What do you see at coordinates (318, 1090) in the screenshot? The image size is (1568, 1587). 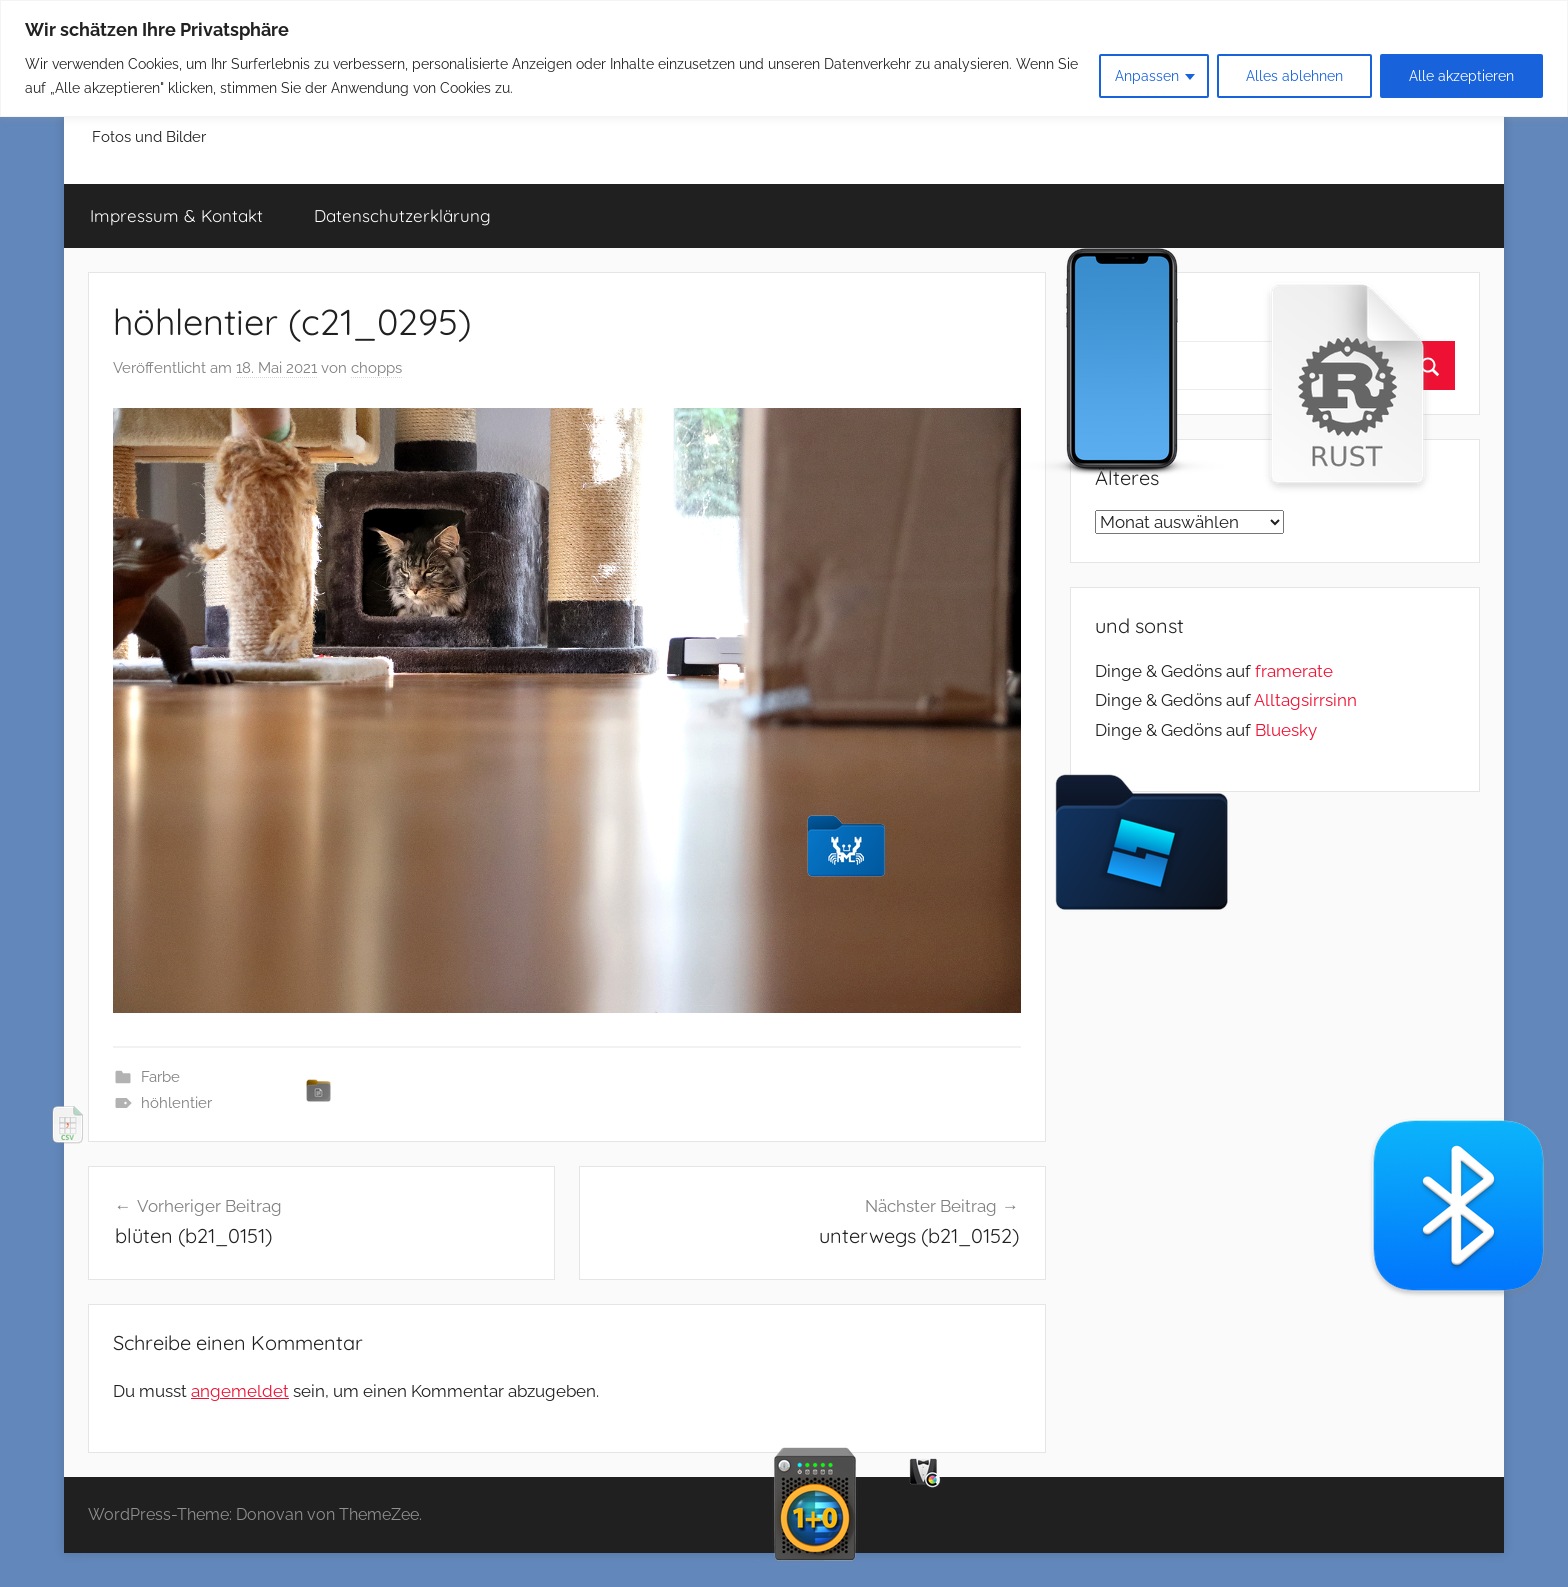 I see `open your documents folder` at bounding box center [318, 1090].